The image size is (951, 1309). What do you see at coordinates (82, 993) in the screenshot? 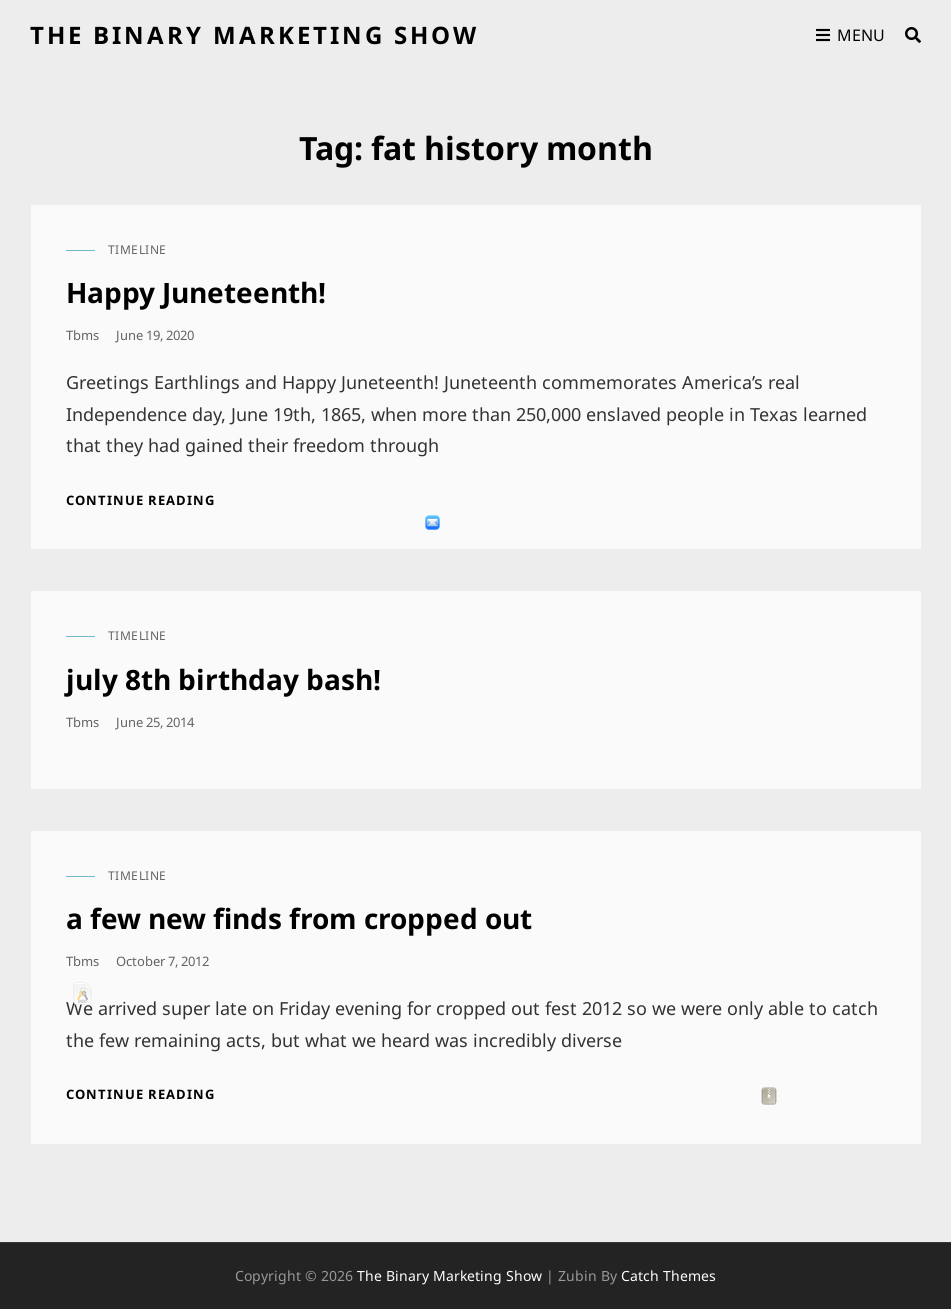
I see `a PGP encryption key file` at bounding box center [82, 993].